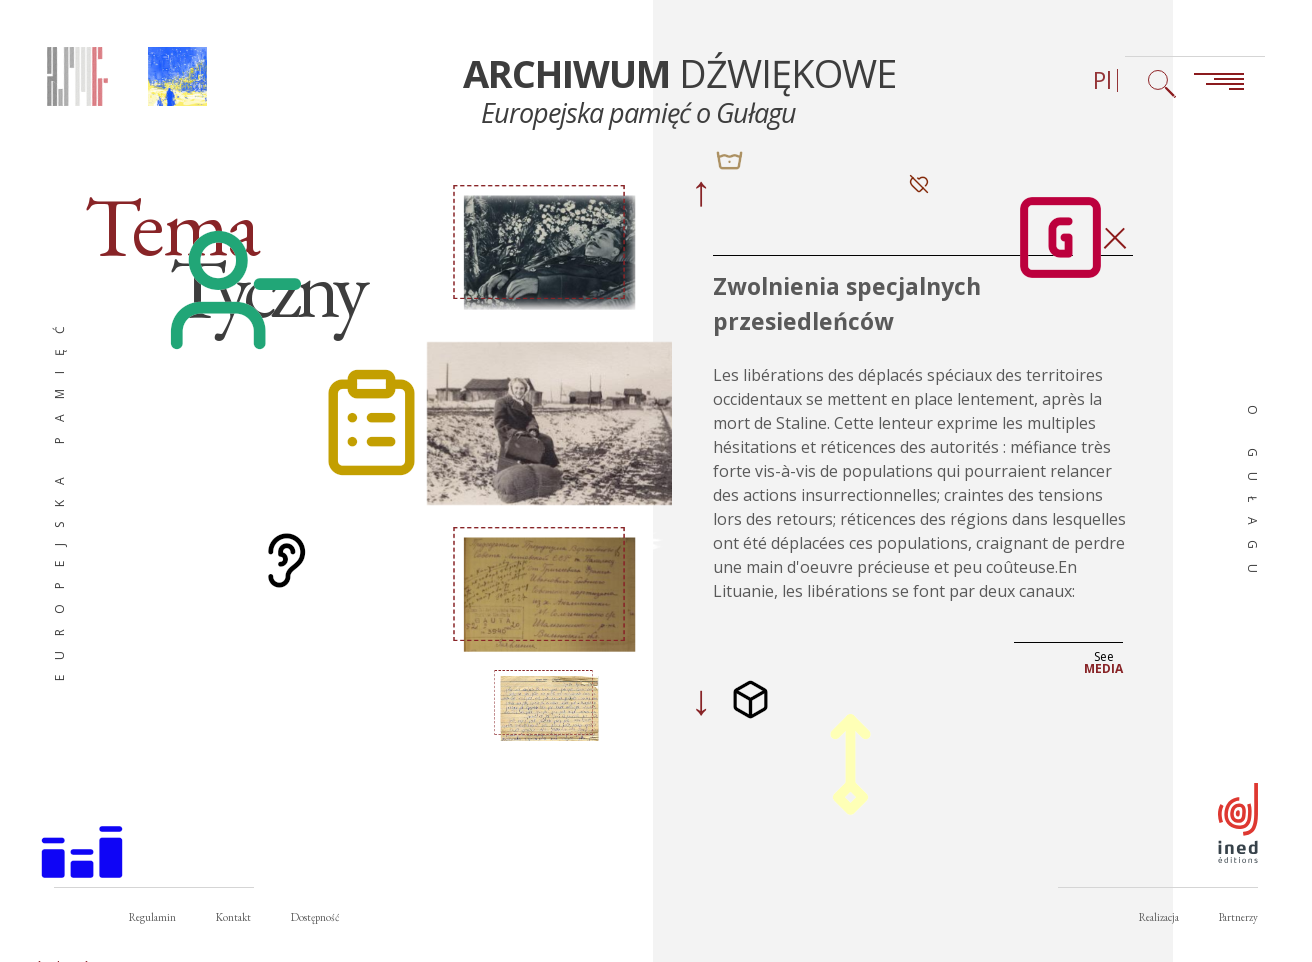  Describe the element at coordinates (850, 764) in the screenshot. I see `move item up in priority or order` at that location.